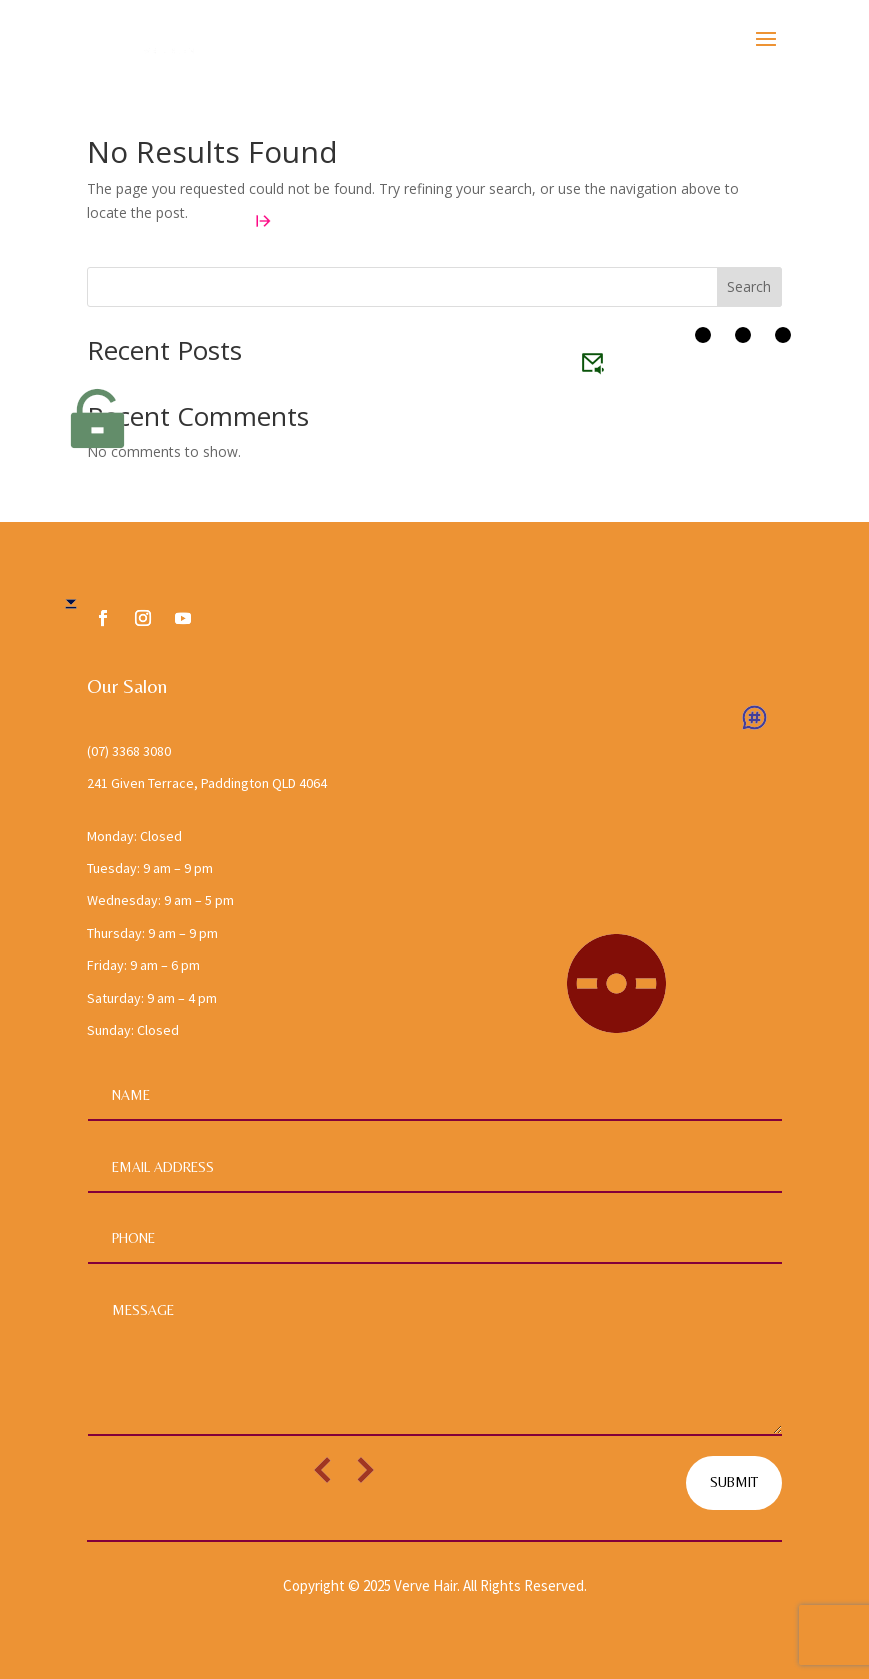  Describe the element at coordinates (263, 221) in the screenshot. I see `expand panel to the right` at that location.